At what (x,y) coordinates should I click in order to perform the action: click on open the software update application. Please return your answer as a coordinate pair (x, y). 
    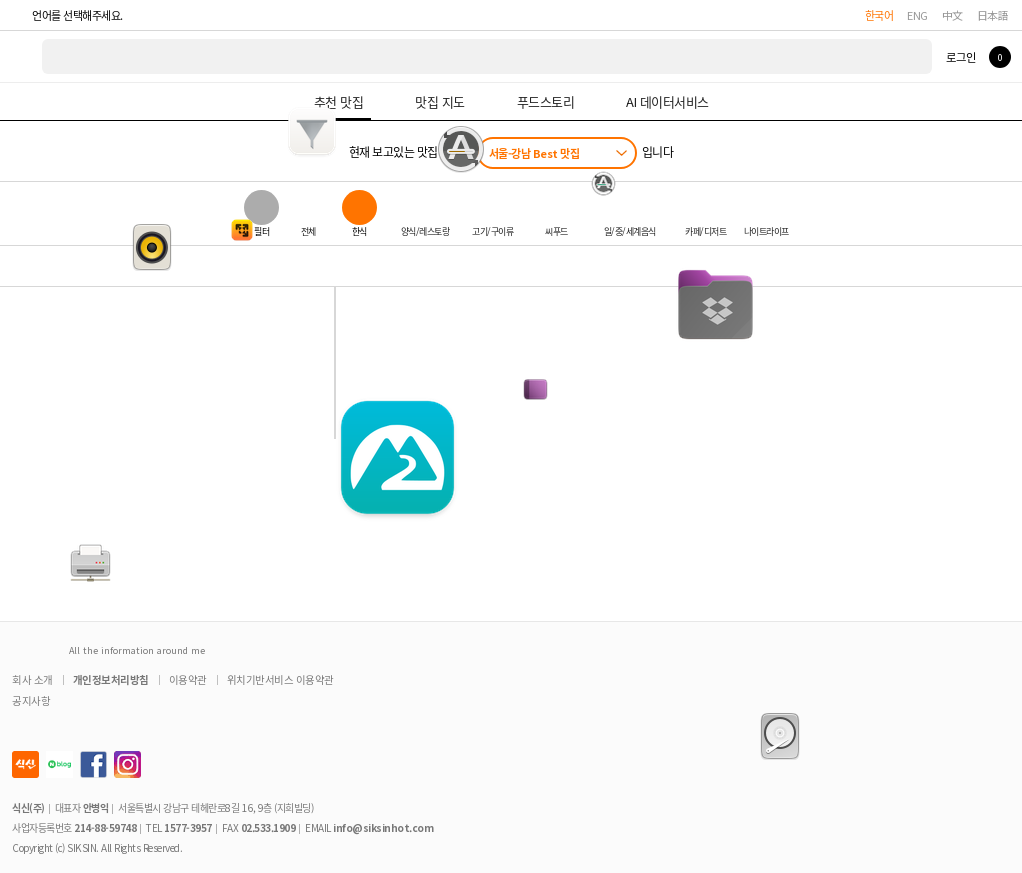
    Looking at the image, I should click on (461, 149).